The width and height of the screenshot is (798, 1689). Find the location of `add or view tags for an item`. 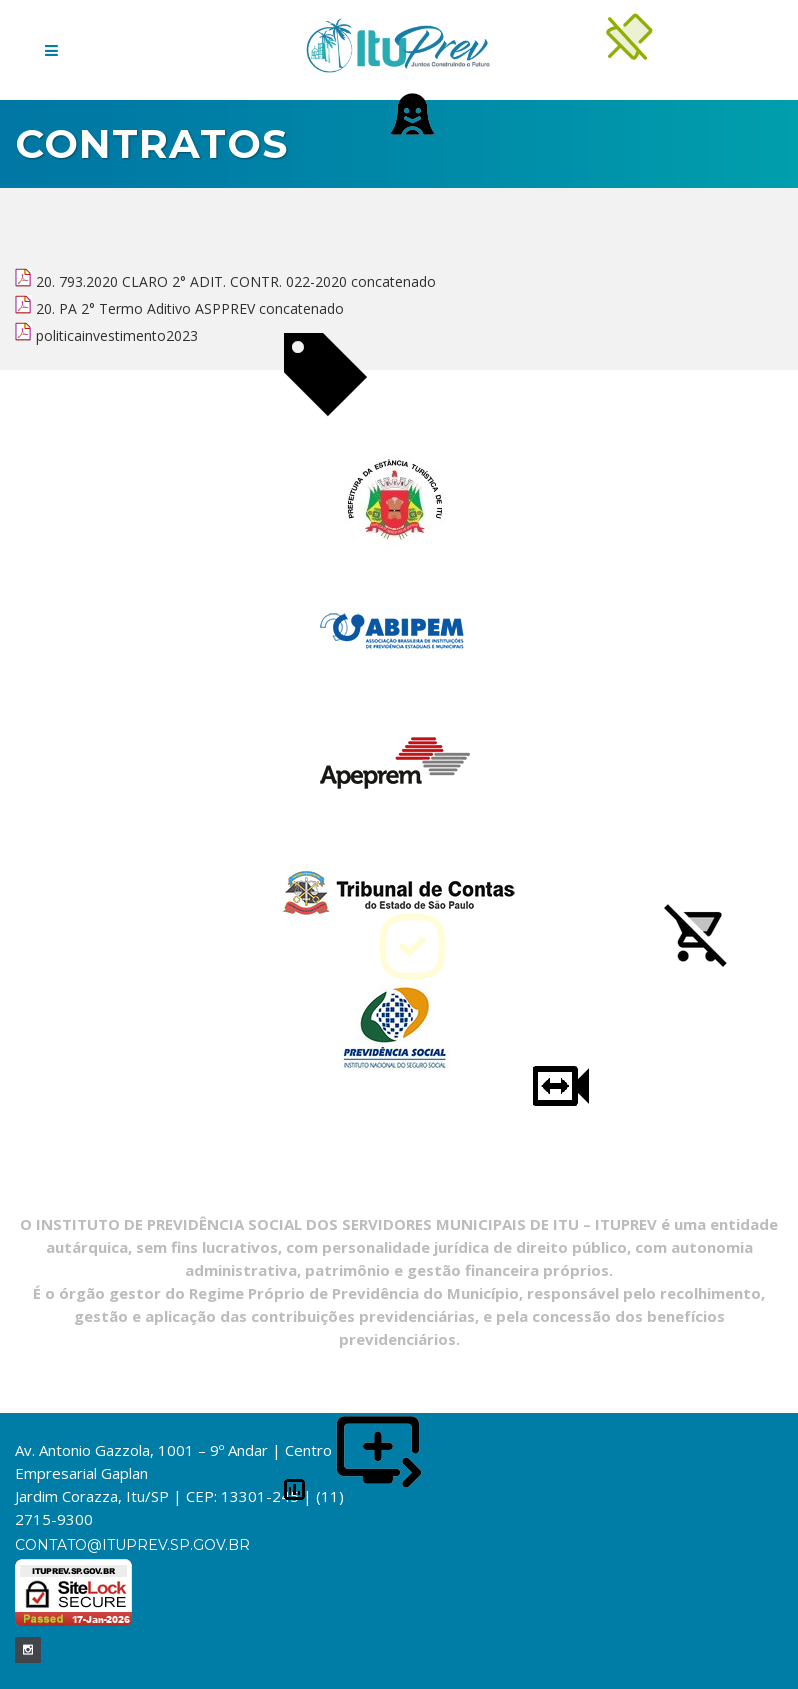

add or view tags for an item is located at coordinates (324, 373).